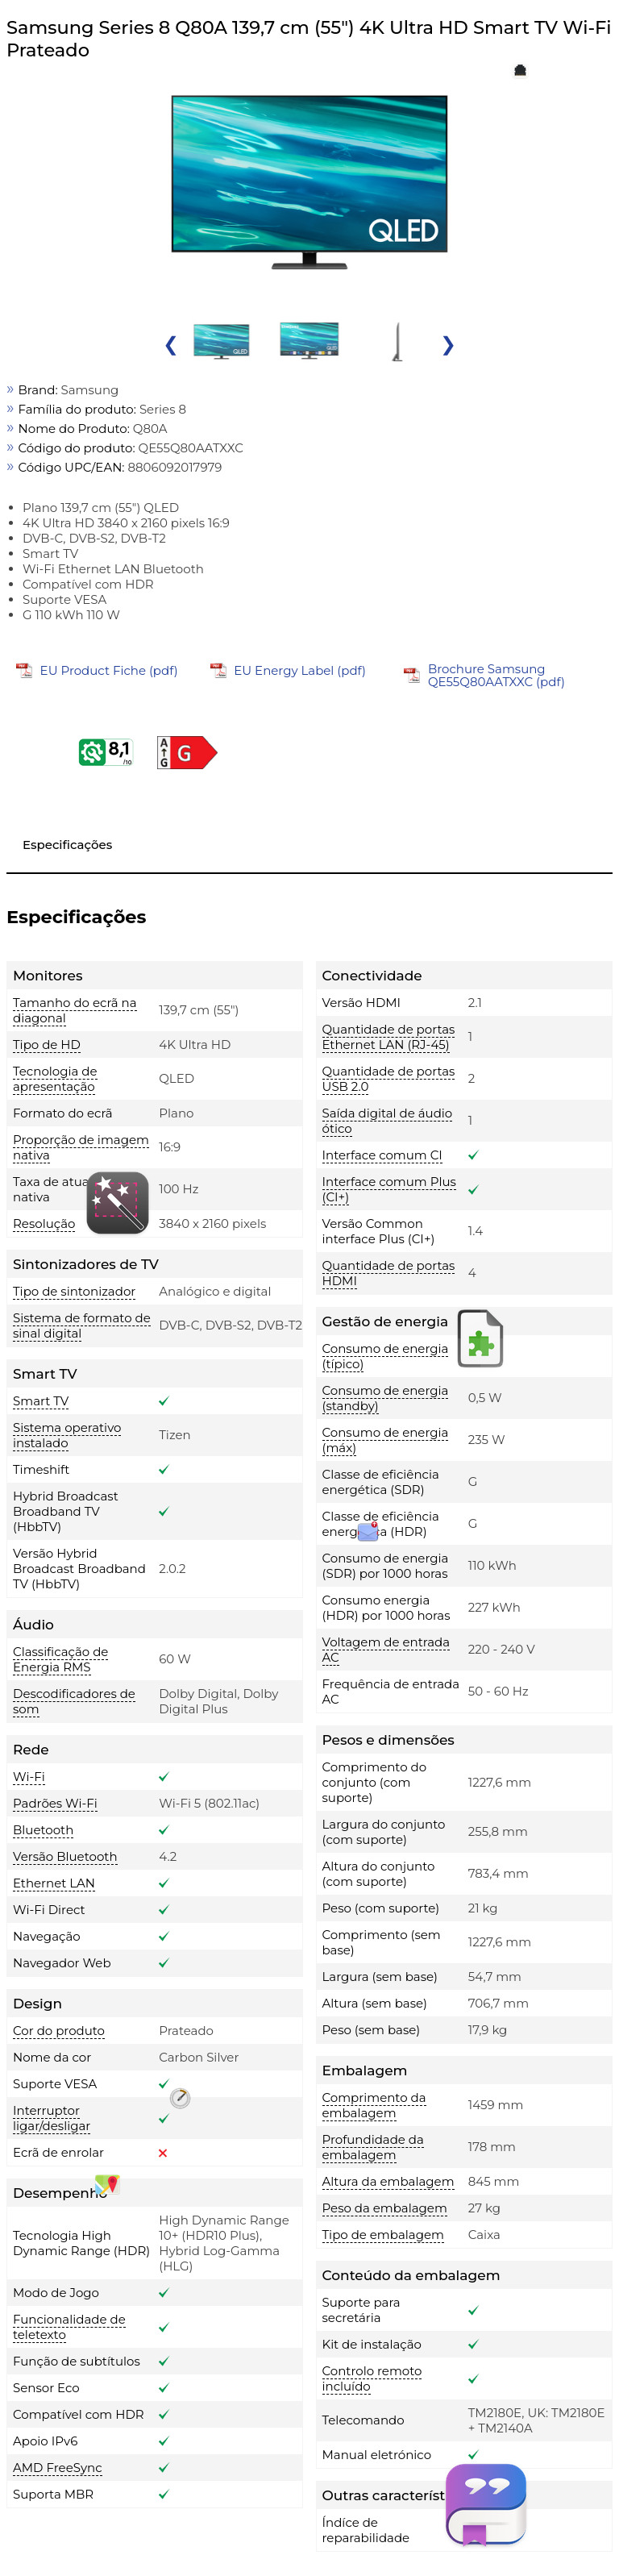 This screenshot has width=619, height=2576. Describe the element at coordinates (180, 2098) in the screenshot. I see `open sysprof system profiler` at that location.